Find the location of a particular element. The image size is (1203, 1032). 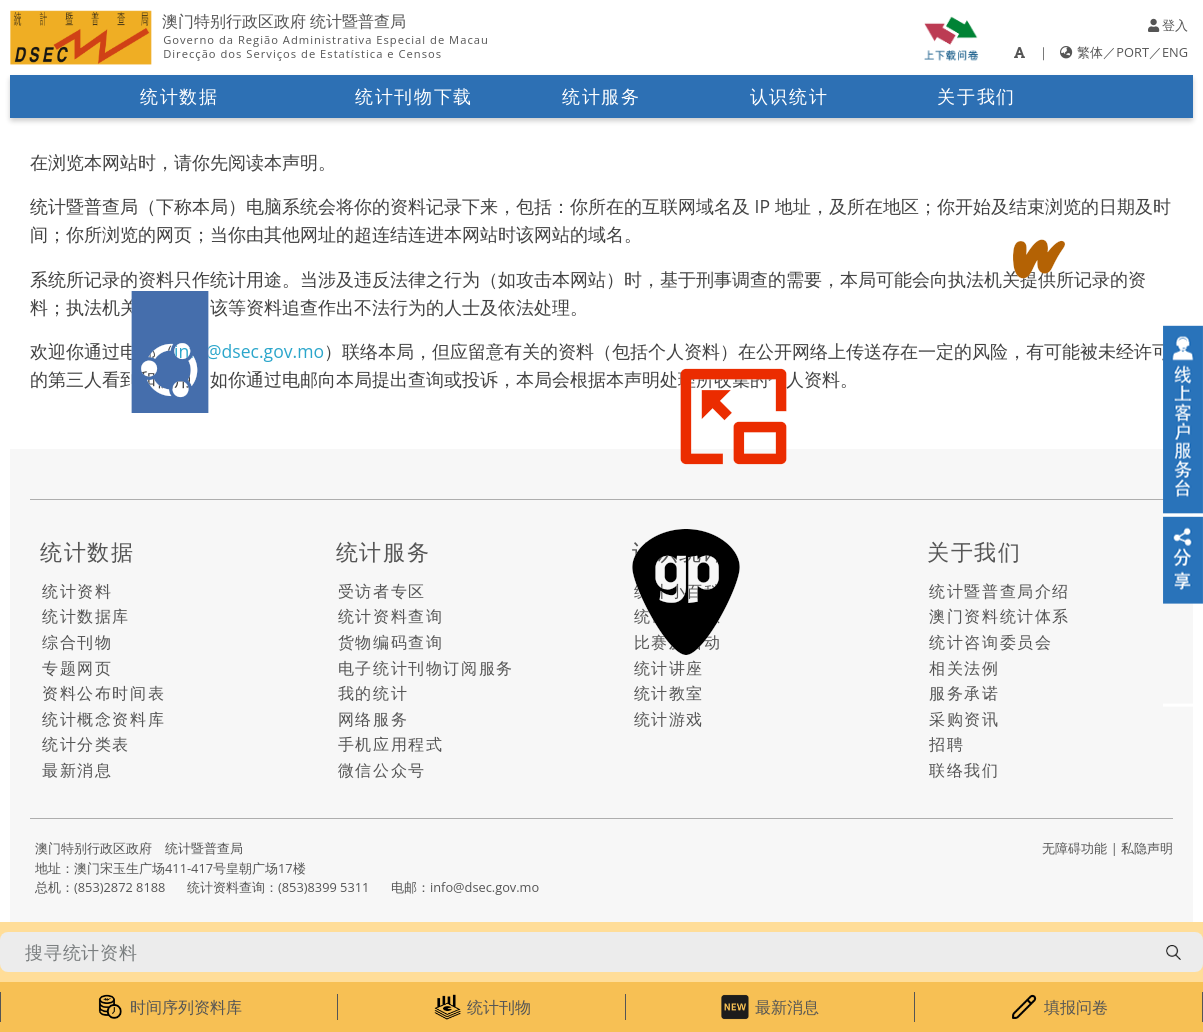

exit picture-in-picture mode is located at coordinates (733, 416).